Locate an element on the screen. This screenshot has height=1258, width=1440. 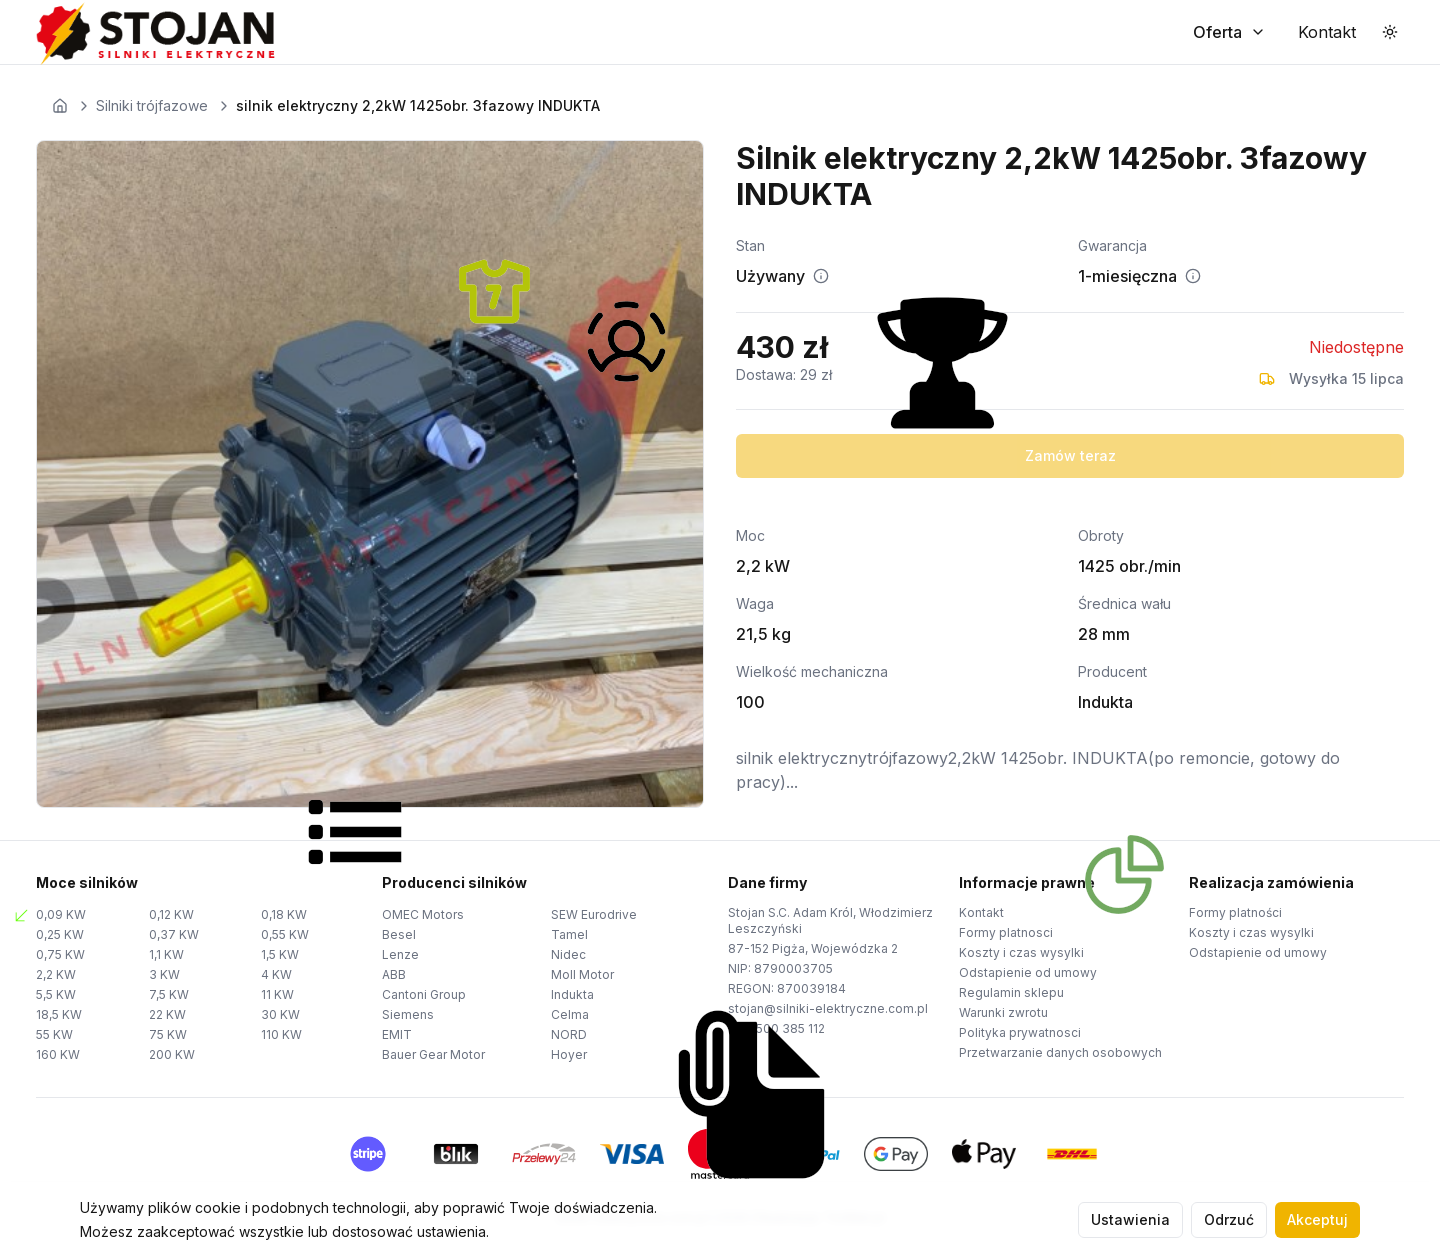
incomplete or pending user profile is located at coordinates (626, 341).